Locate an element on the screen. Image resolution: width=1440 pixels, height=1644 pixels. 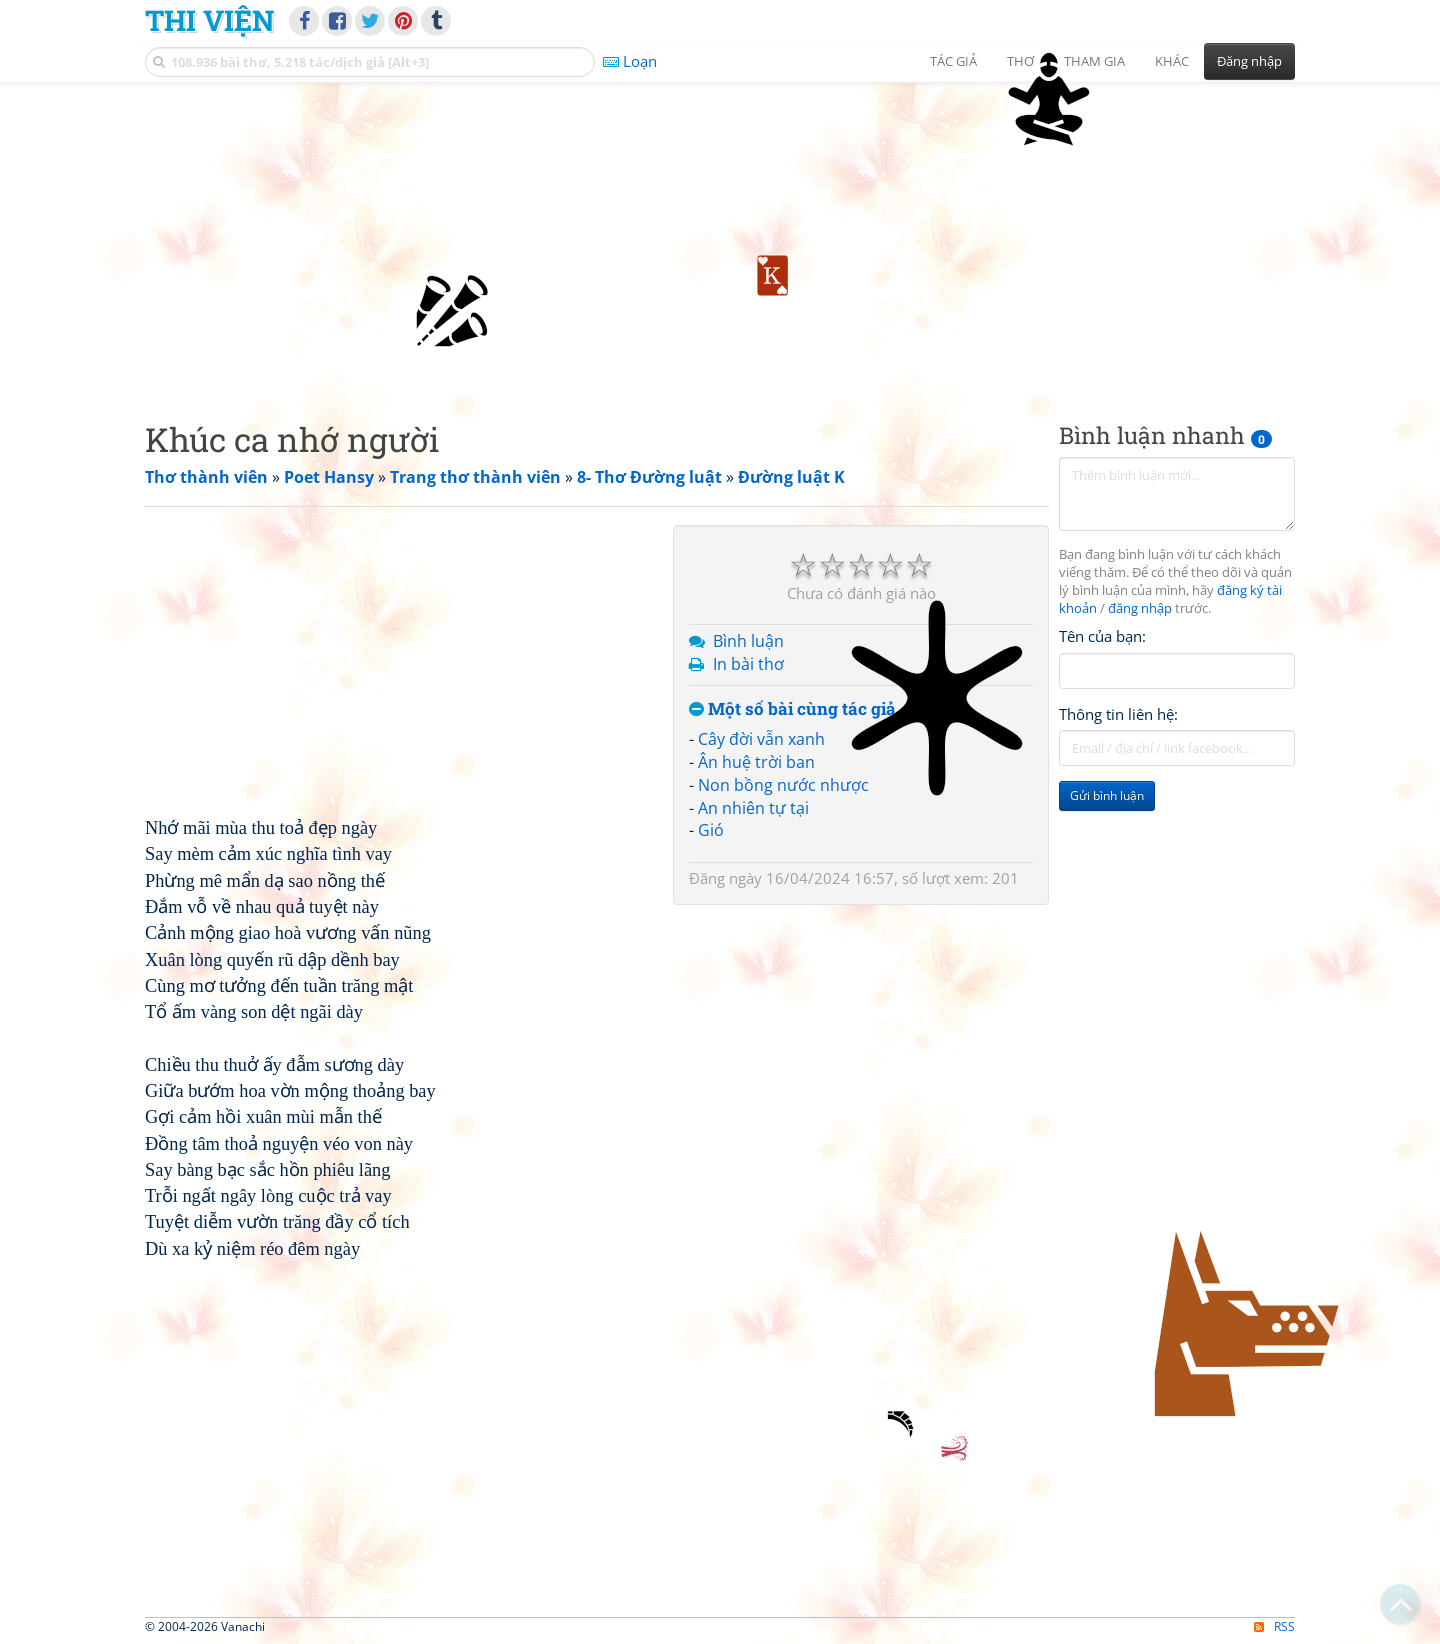
play sound effects or celebration audio is located at coordinates (452, 310).